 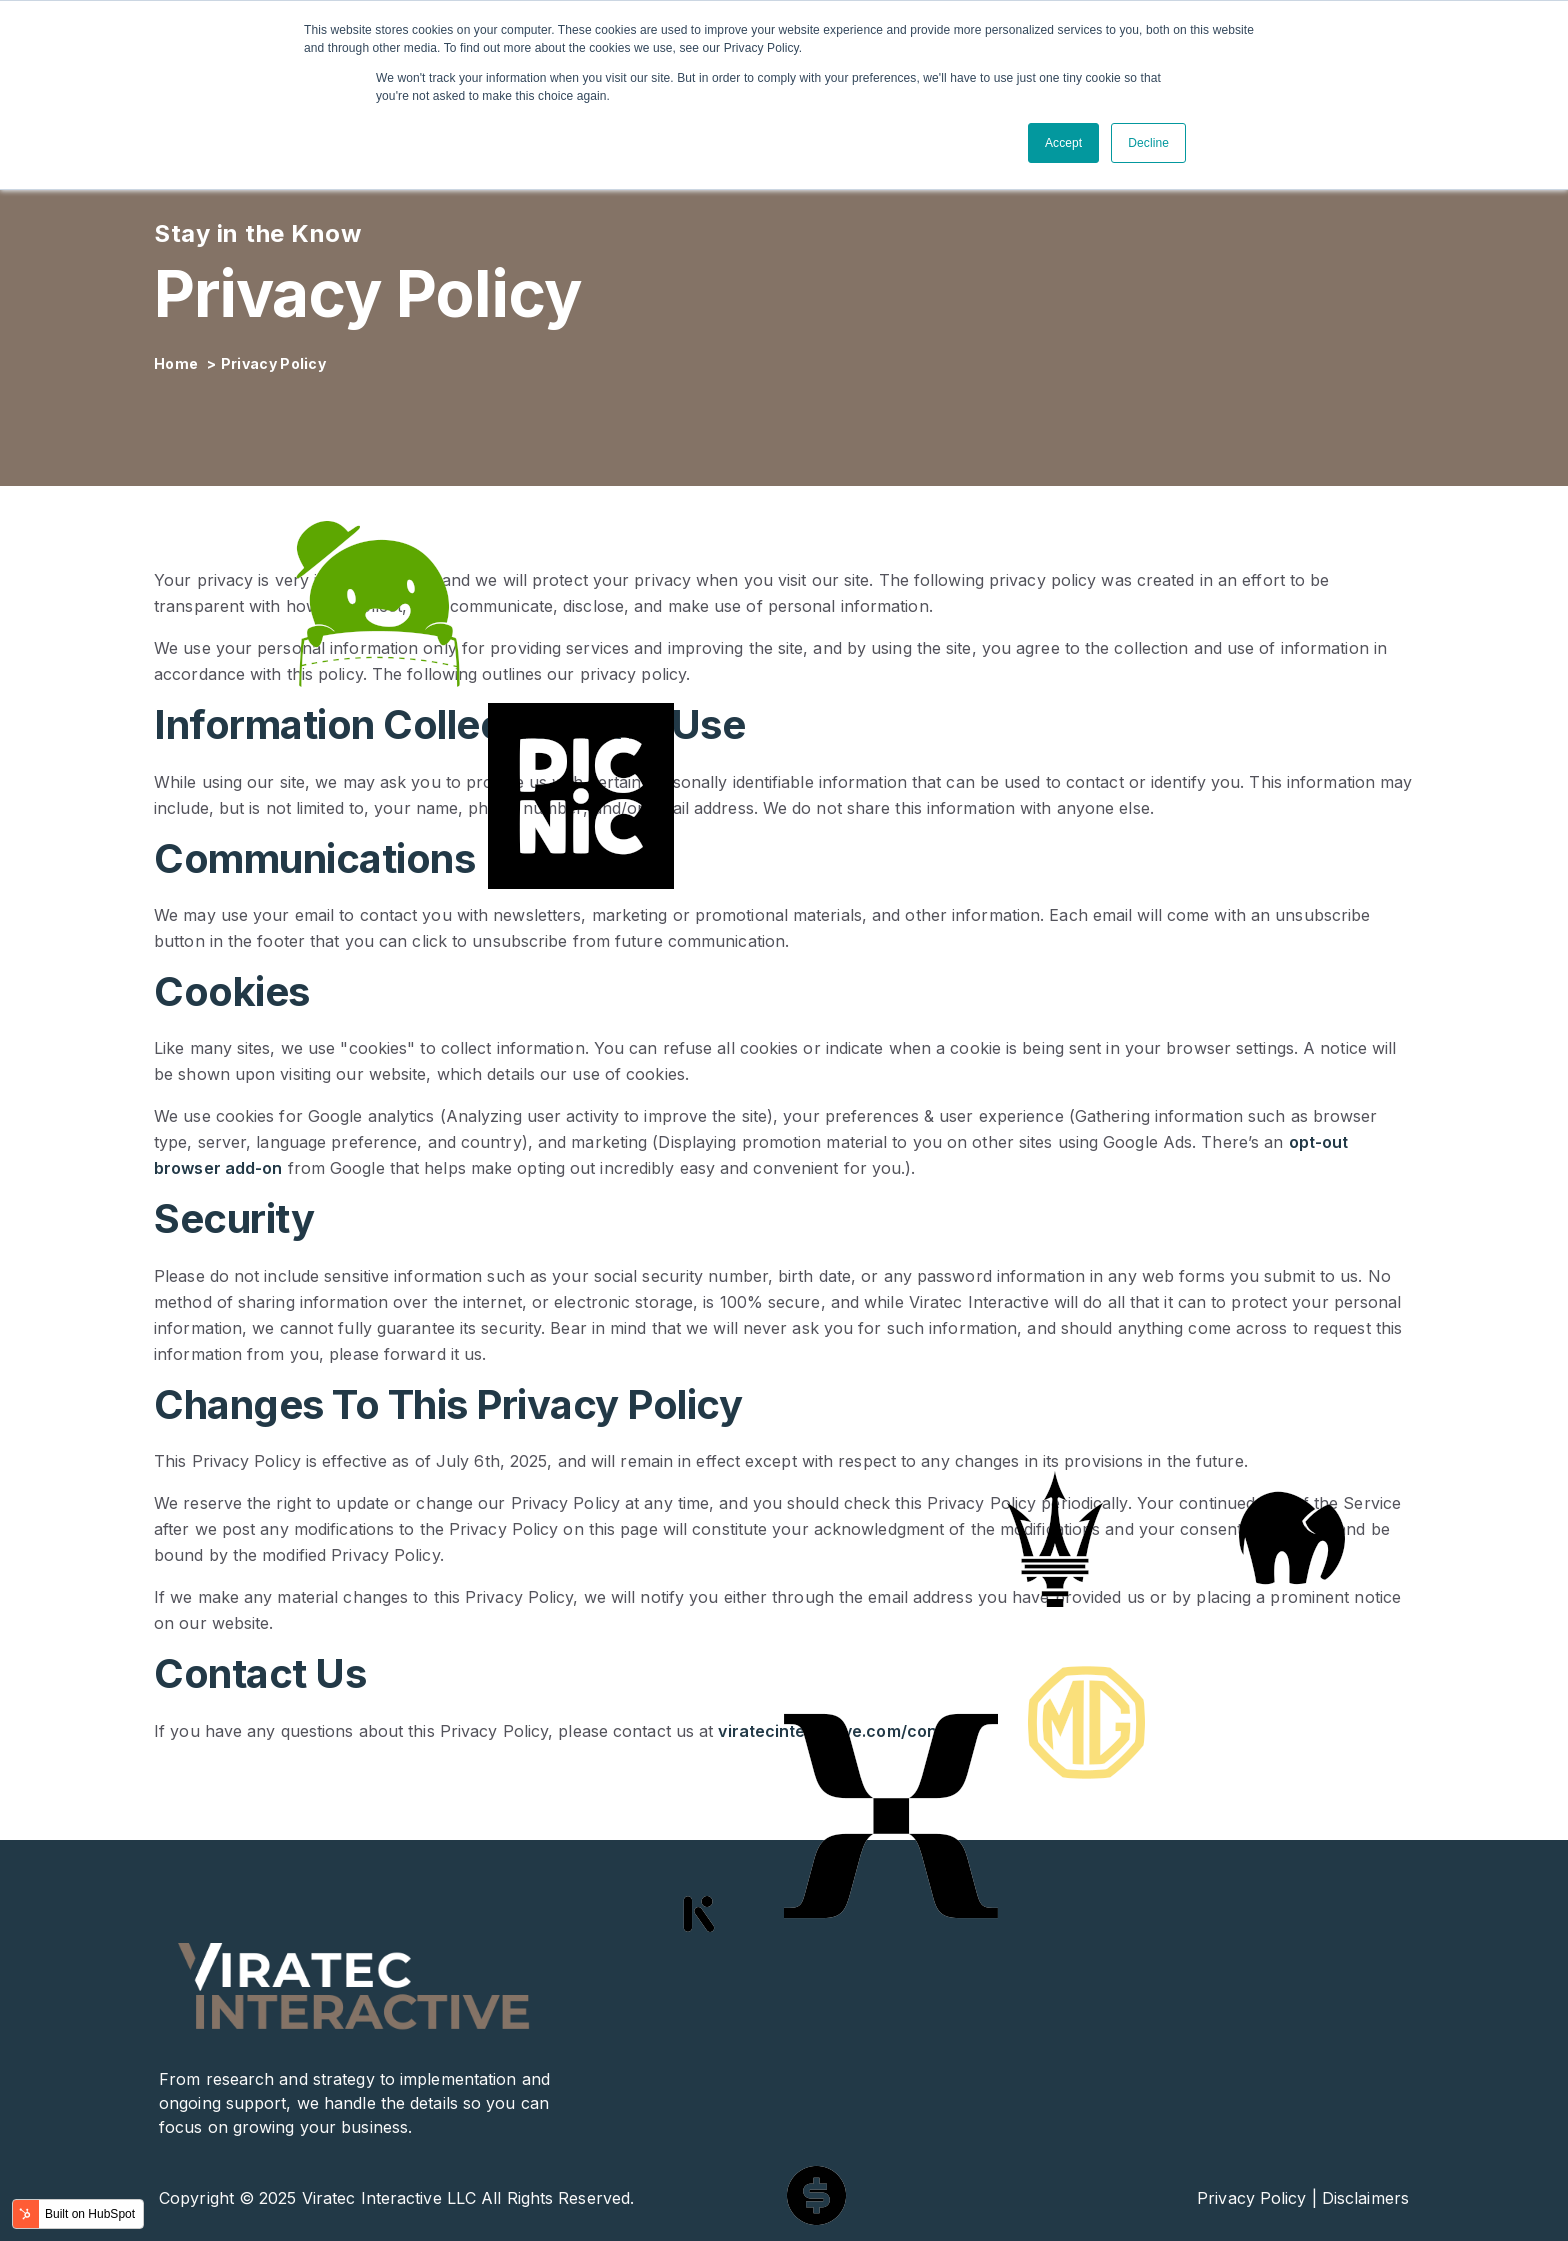 I want to click on open the Tapas app, so click(x=378, y=604).